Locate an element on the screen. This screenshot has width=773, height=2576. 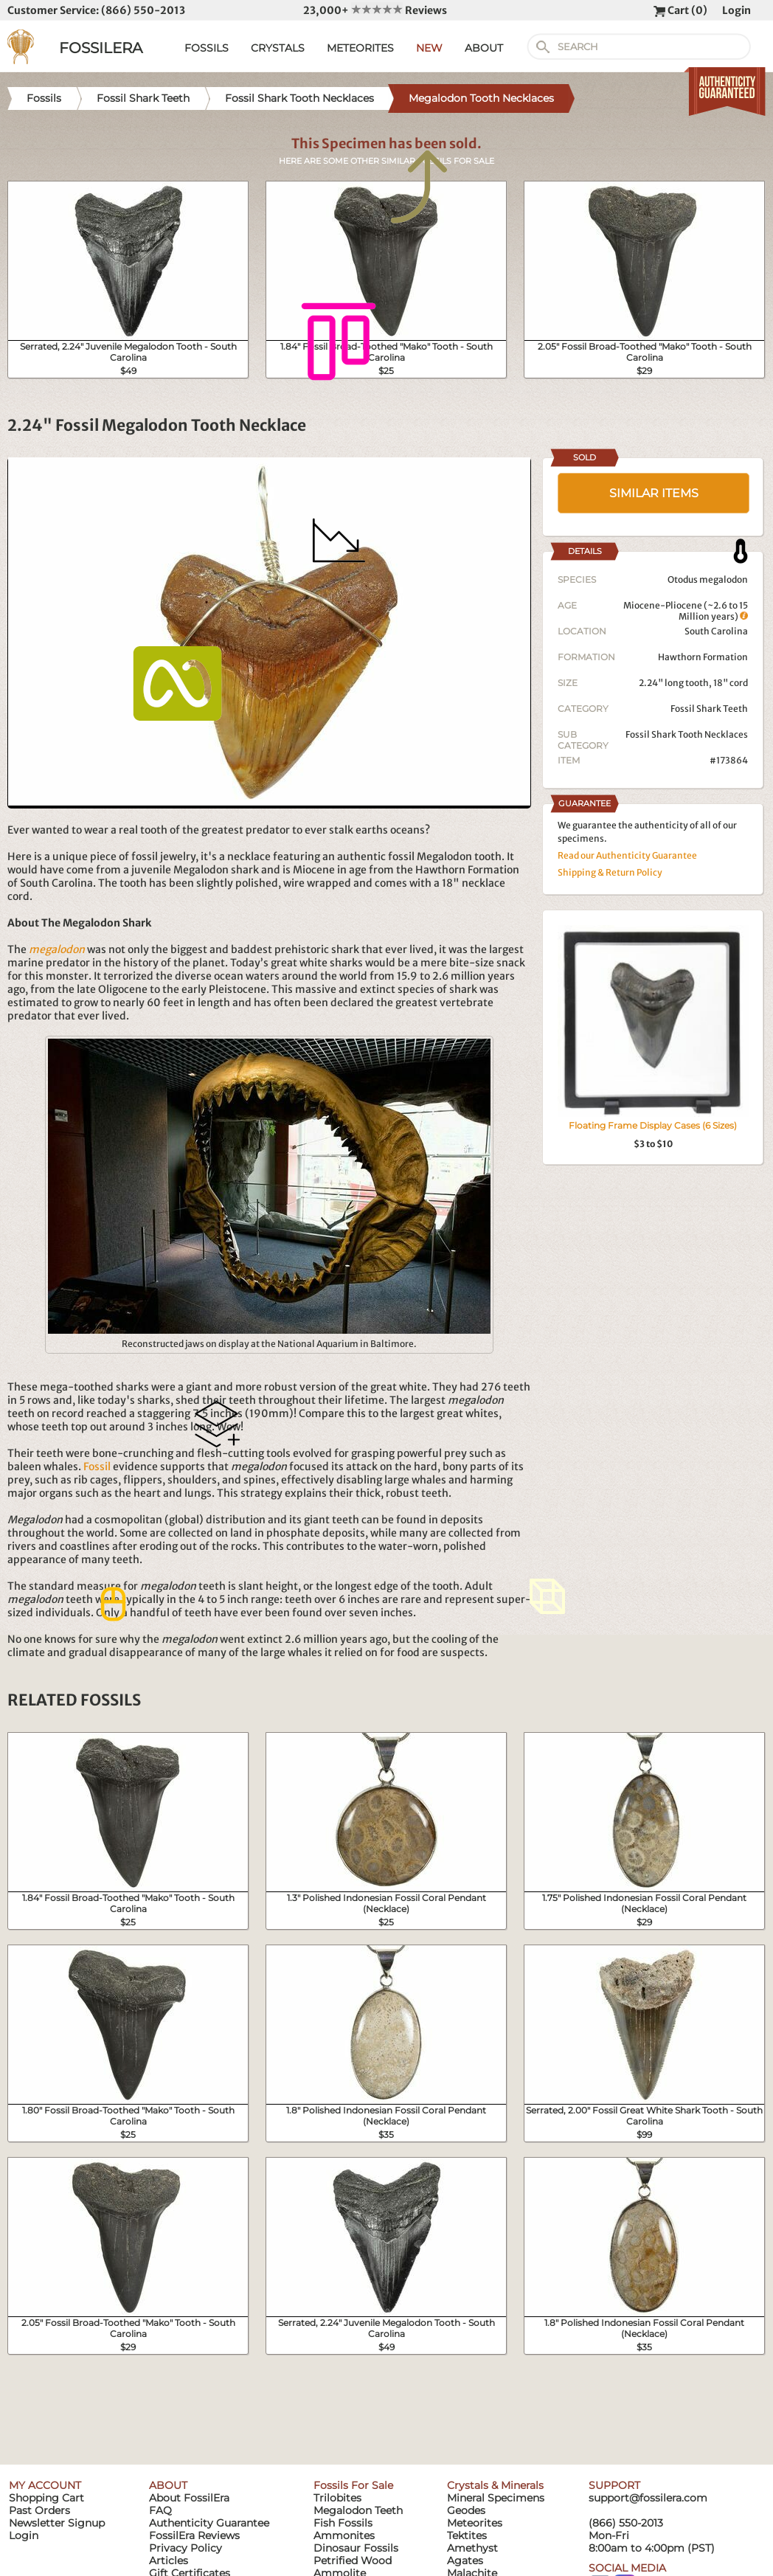
indicates high temperature reading is located at coordinates (741, 551).